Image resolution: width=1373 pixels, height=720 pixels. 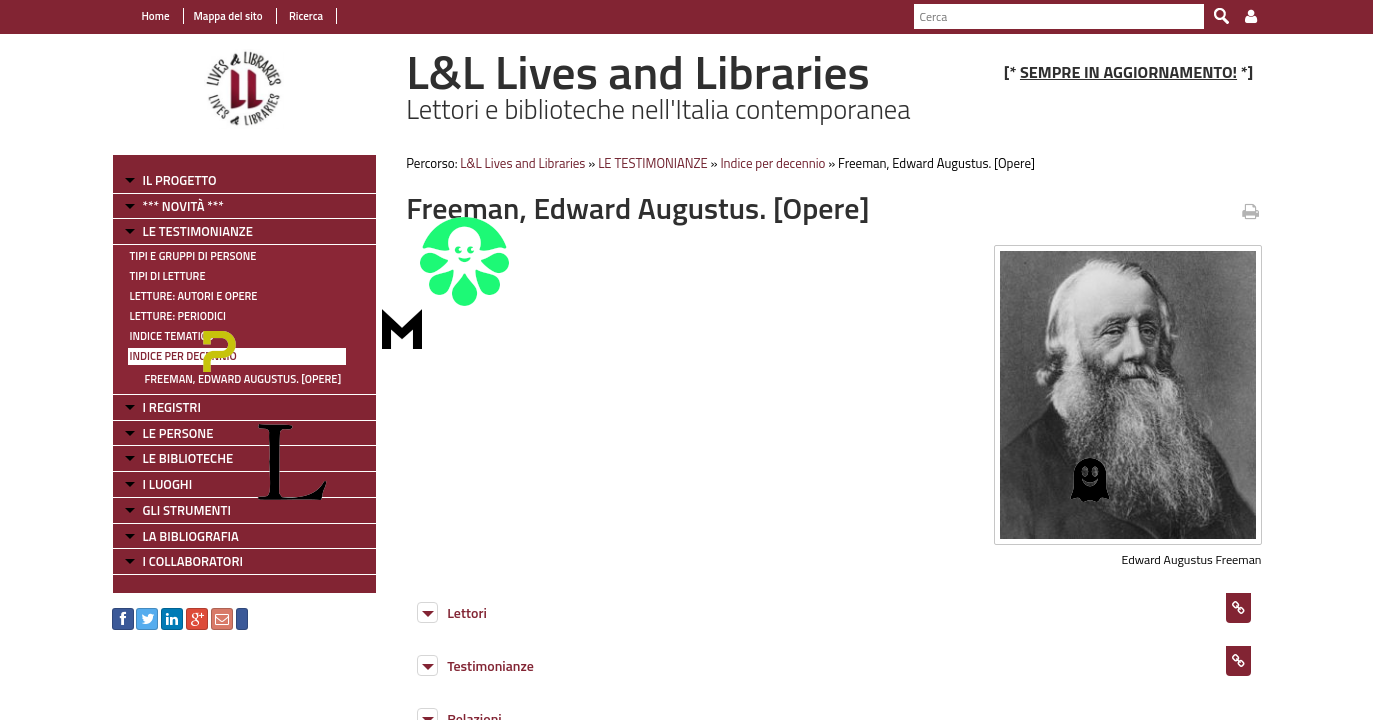 I want to click on open ghostery privacy browser extension, so click(x=1090, y=480).